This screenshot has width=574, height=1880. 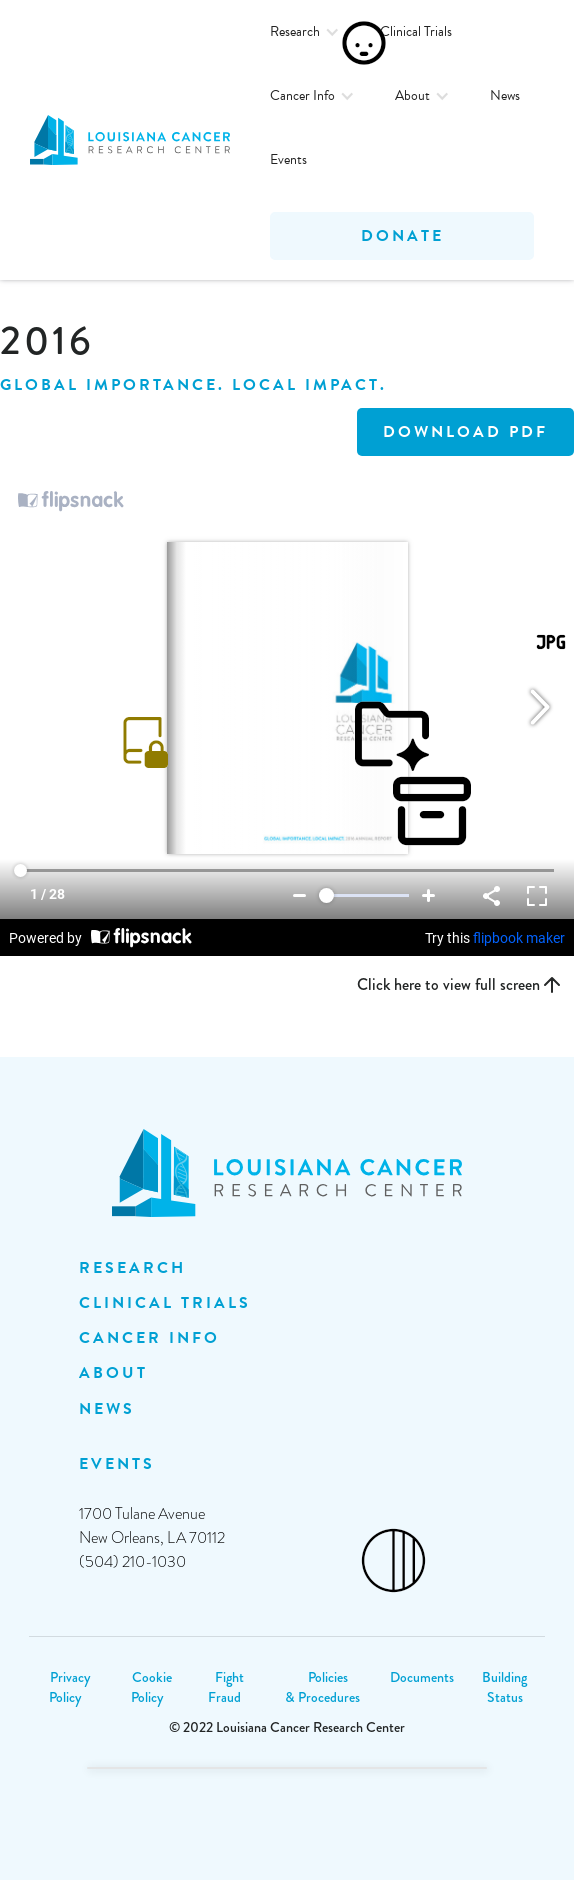 I want to click on indicates a private or locked repository, so click(x=142, y=742).